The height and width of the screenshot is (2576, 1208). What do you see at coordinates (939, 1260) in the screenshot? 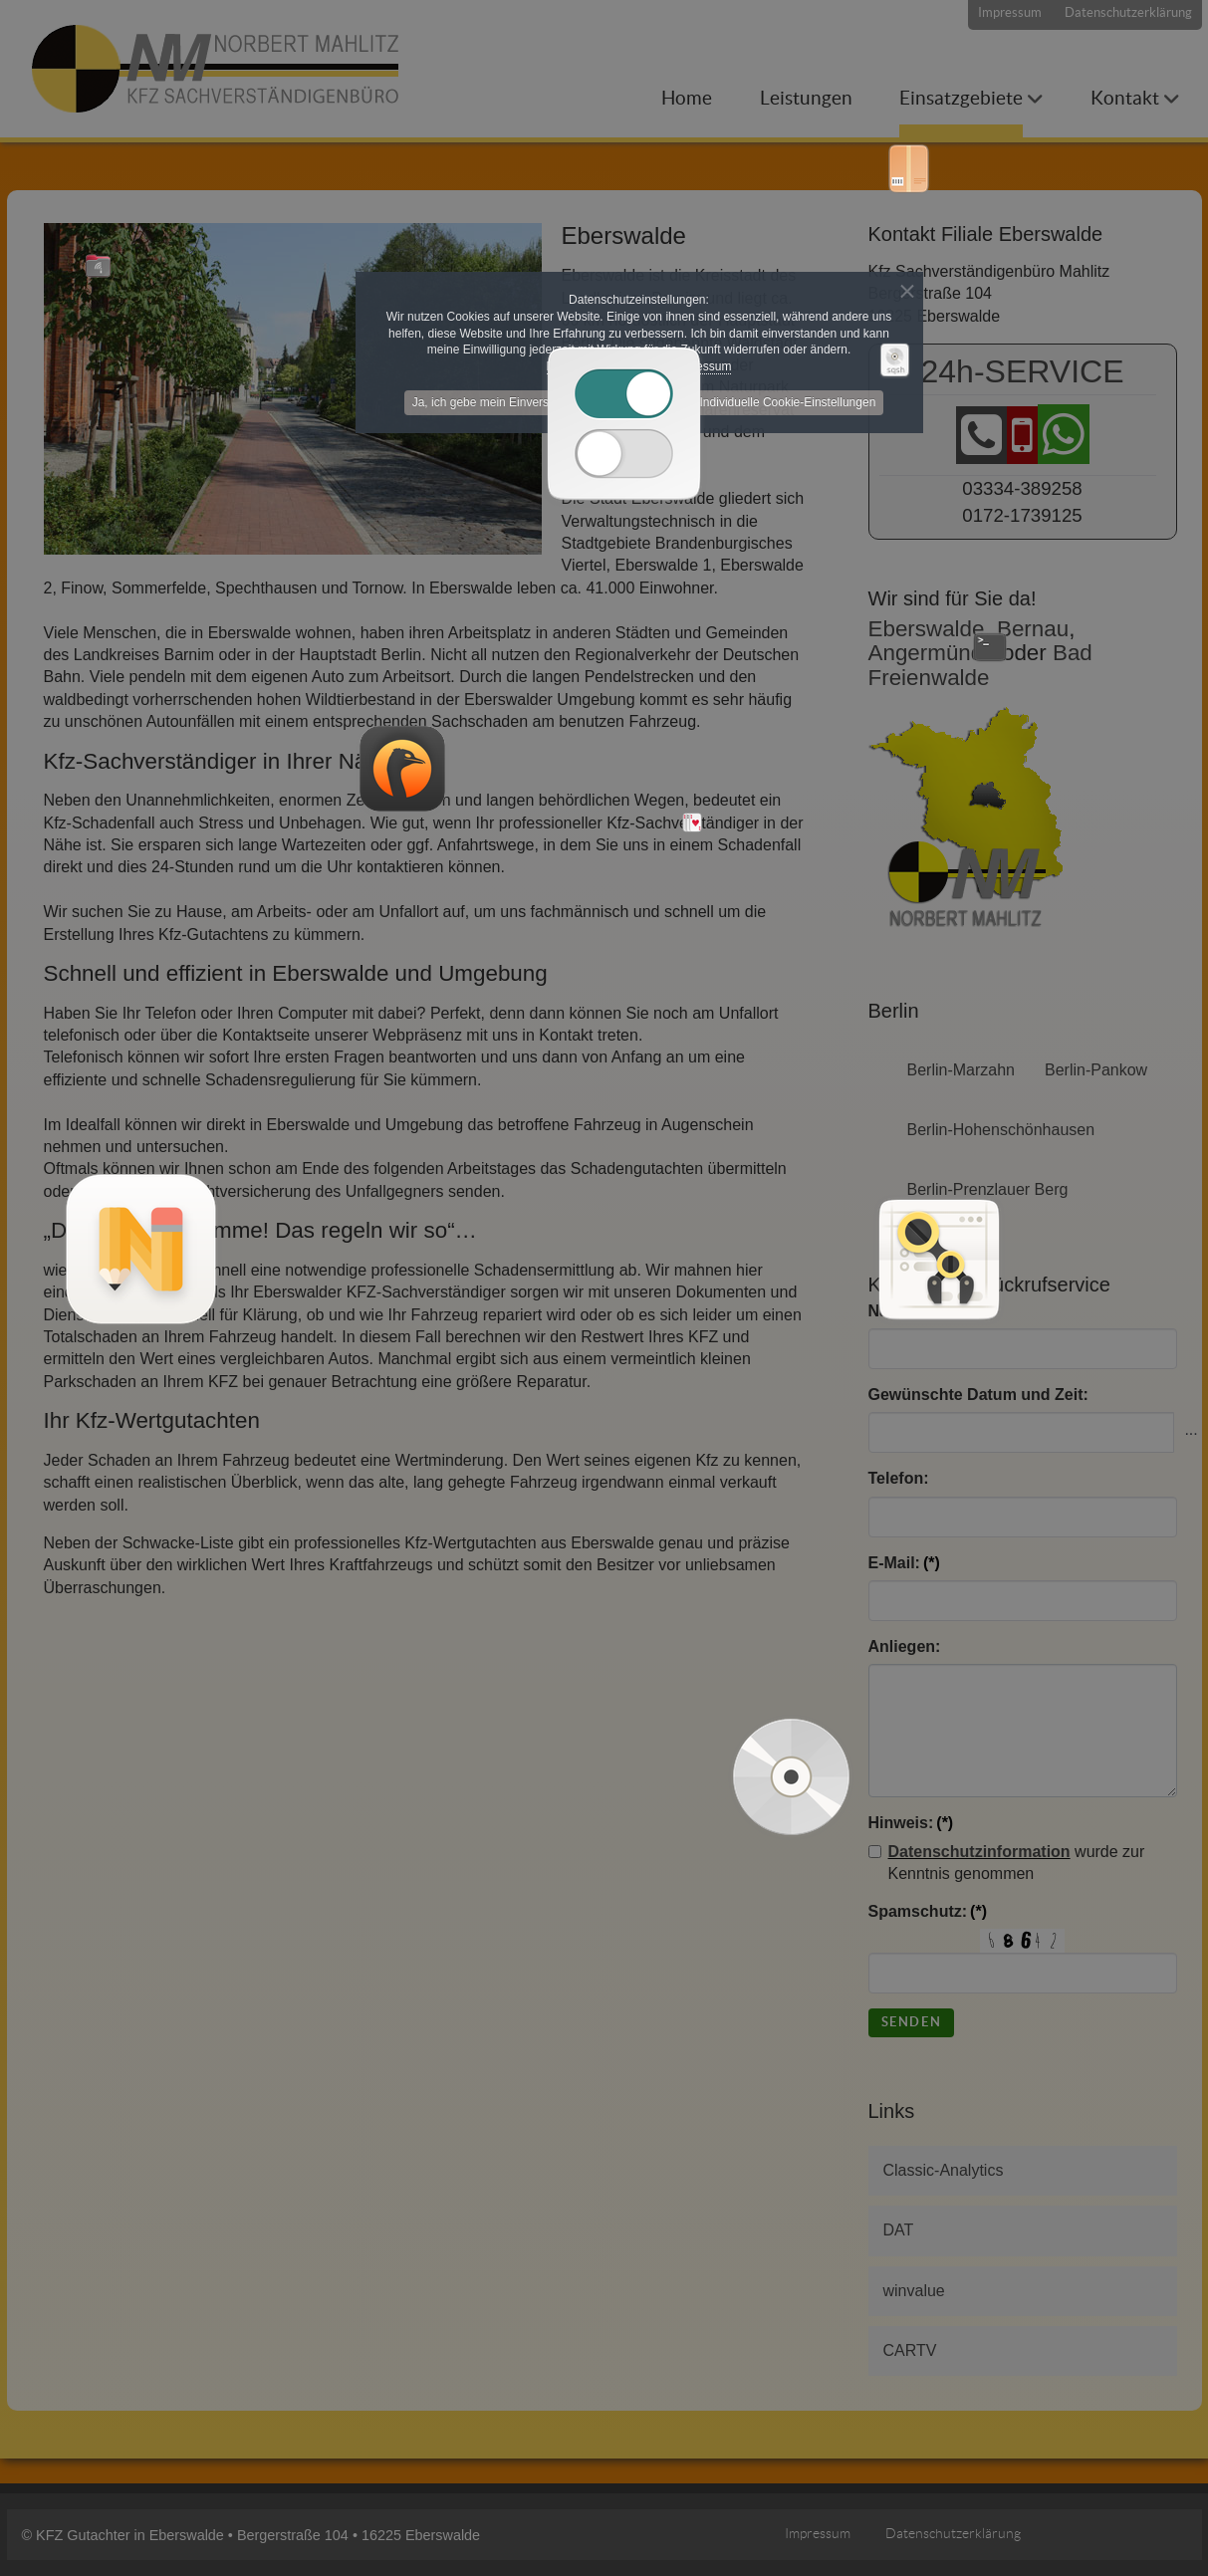
I see `open GNOME Builder development environment` at bounding box center [939, 1260].